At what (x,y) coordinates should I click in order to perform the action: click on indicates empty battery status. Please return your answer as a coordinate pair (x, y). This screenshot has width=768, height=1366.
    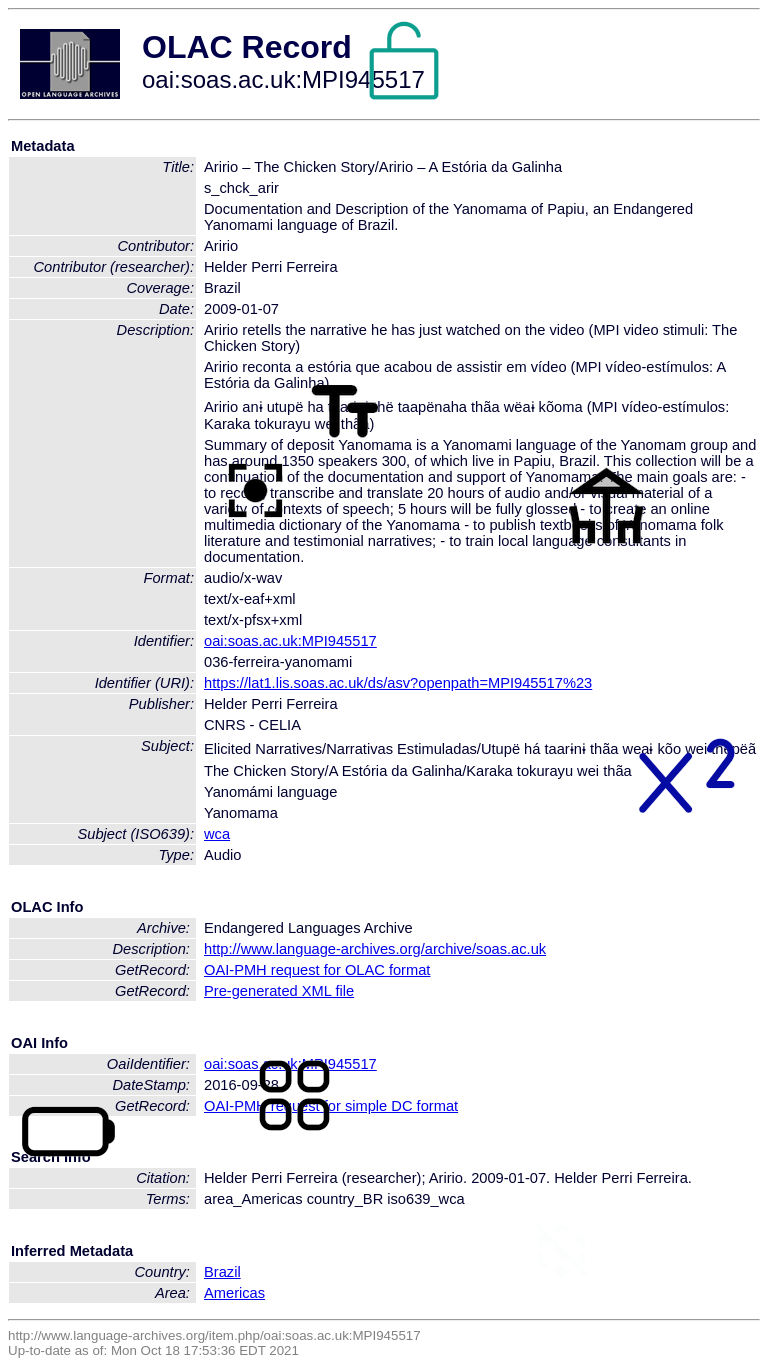
    Looking at the image, I should click on (68, 1128).